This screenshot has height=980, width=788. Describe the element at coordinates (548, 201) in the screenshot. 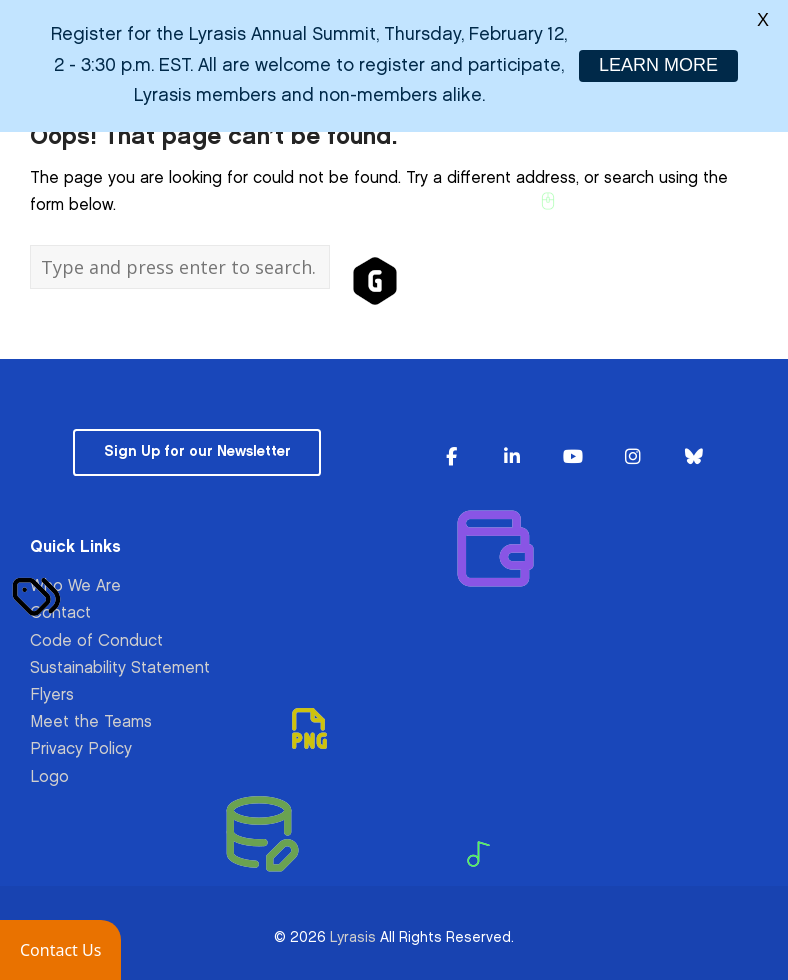

I see `middle mouse button click action` at that location.